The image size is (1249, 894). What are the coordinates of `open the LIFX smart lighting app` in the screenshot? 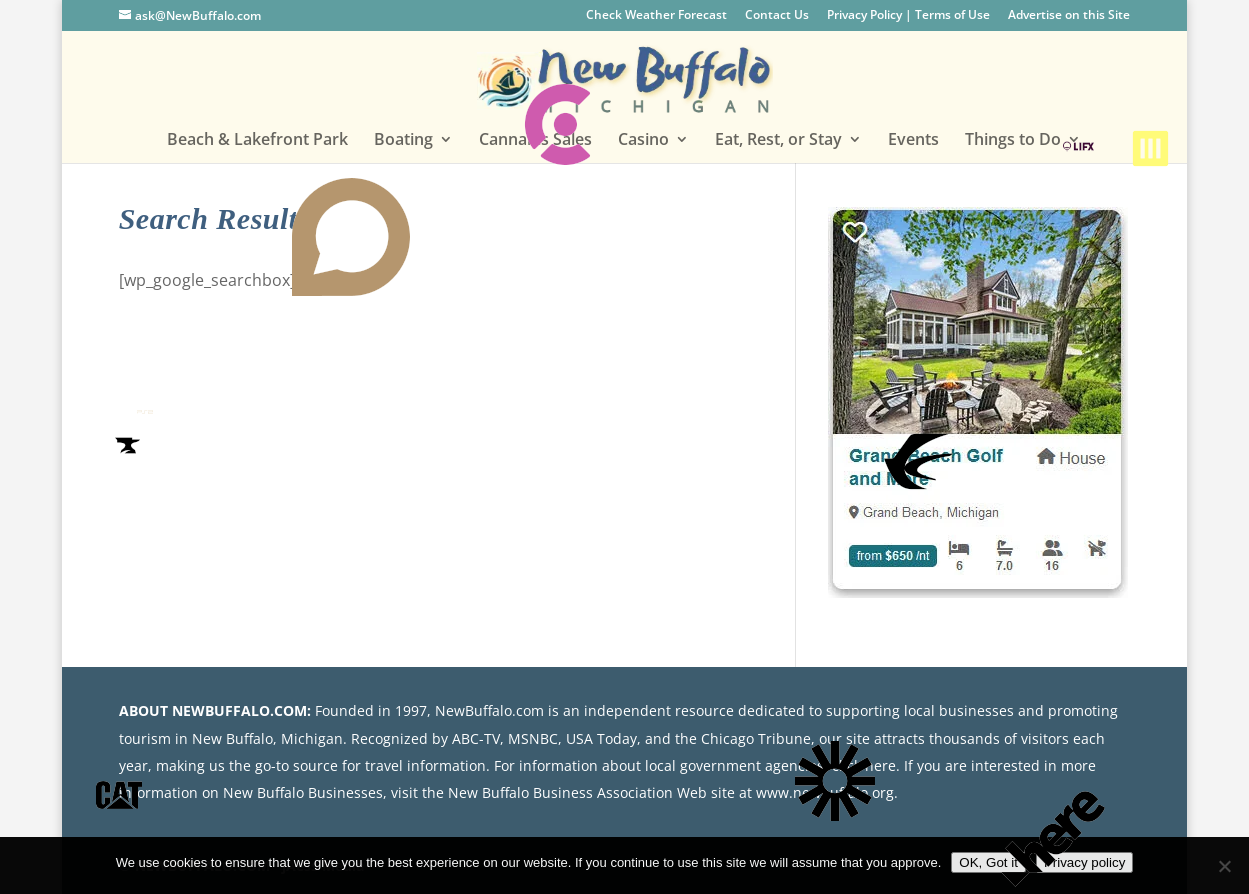 It's located at (1078, 146).